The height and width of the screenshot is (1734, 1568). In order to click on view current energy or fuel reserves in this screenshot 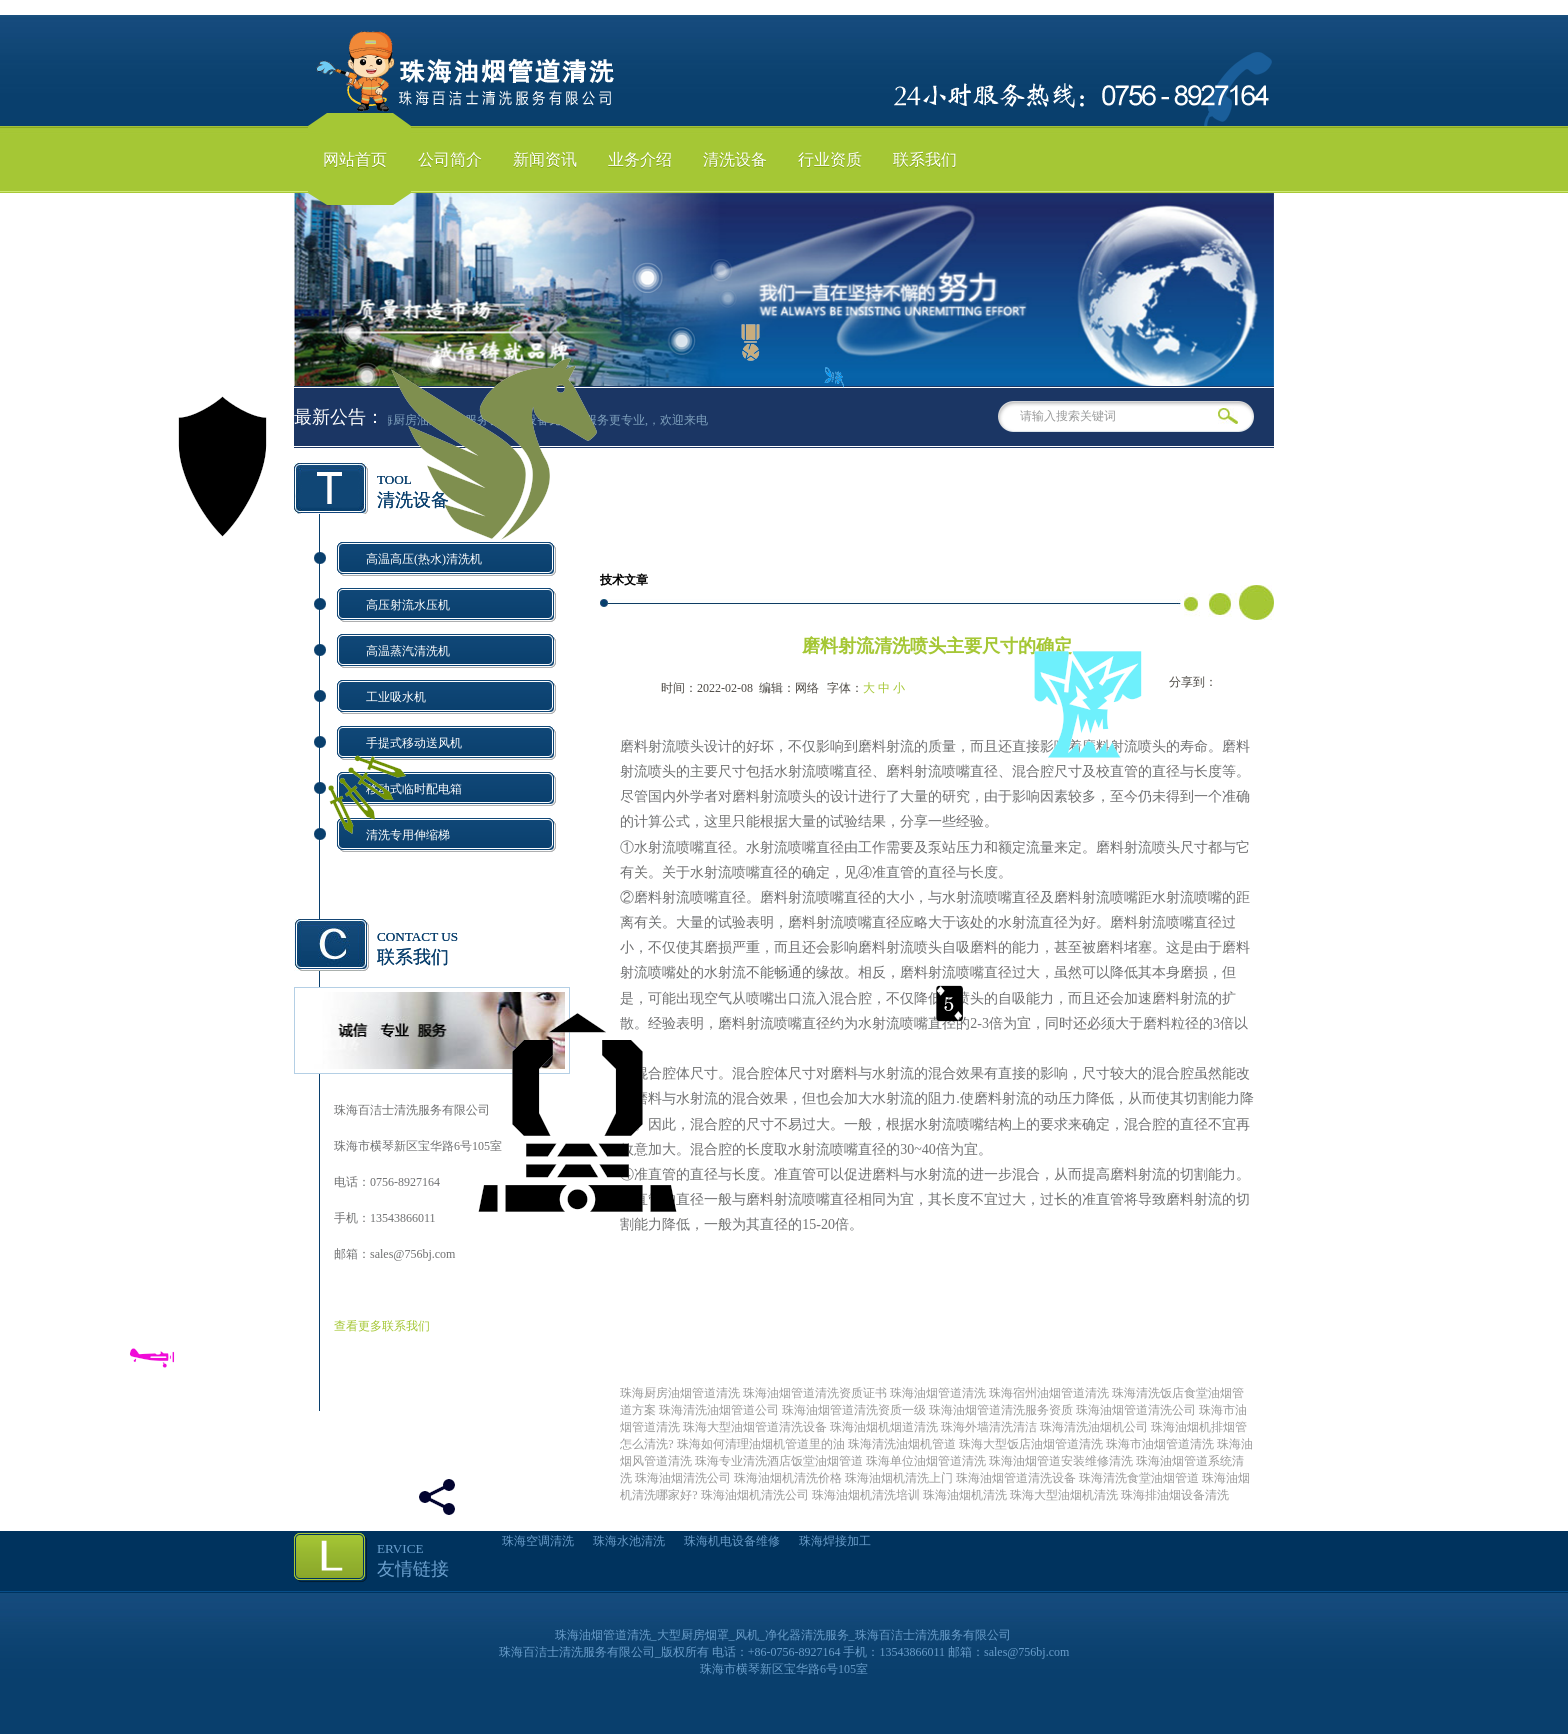, I will do `click(577, 1112)`.